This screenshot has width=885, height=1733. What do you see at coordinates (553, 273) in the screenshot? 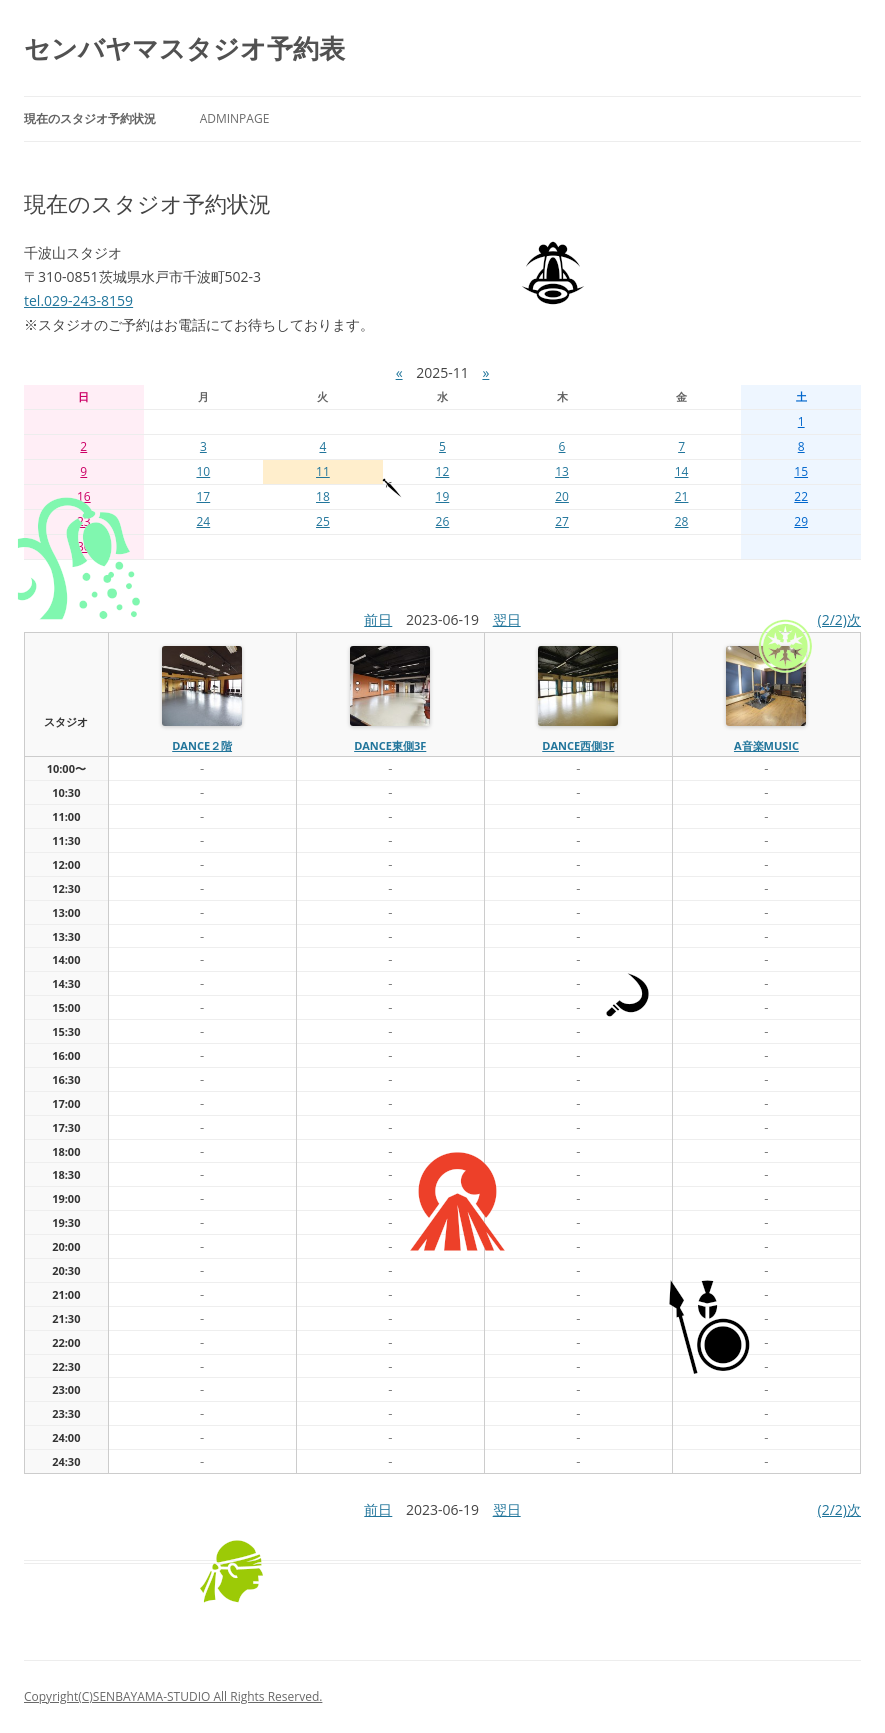
I see `alien invasion or UFO event in game` at bounding box center [553, 273].